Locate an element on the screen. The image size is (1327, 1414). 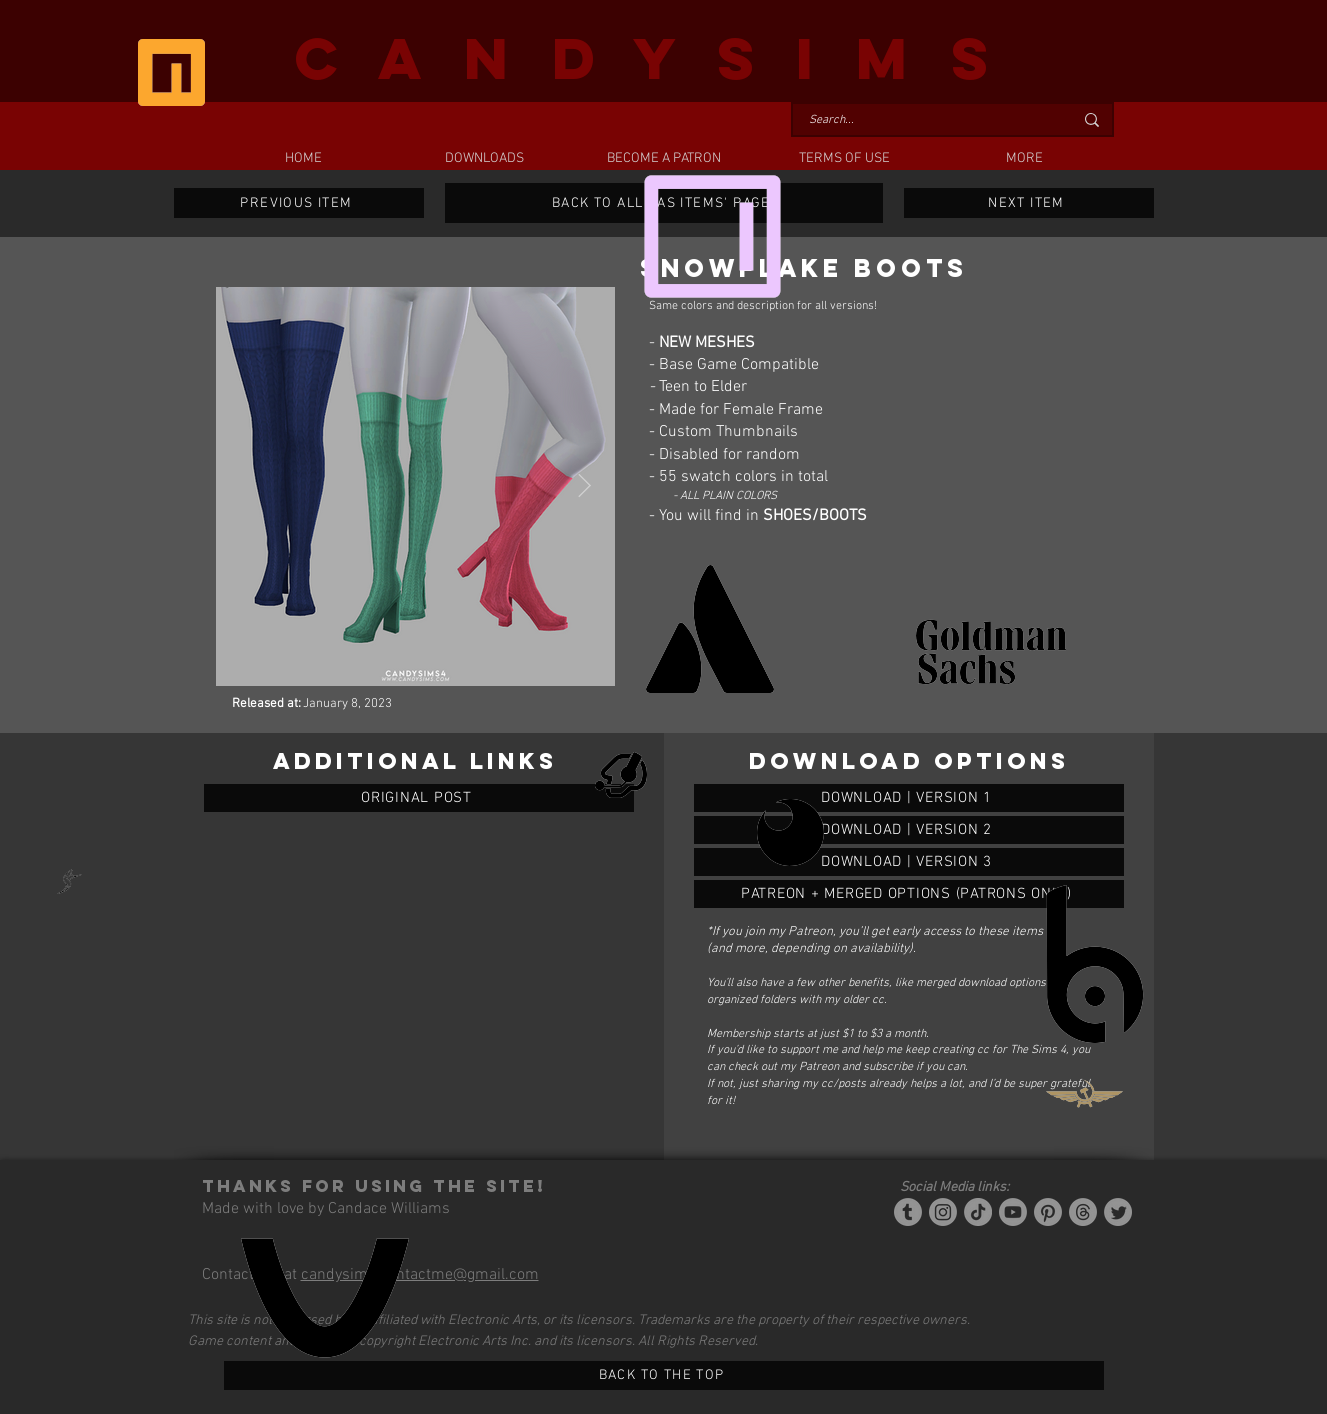
aeroflot airline logo is located at coordinates (1084, 1093).